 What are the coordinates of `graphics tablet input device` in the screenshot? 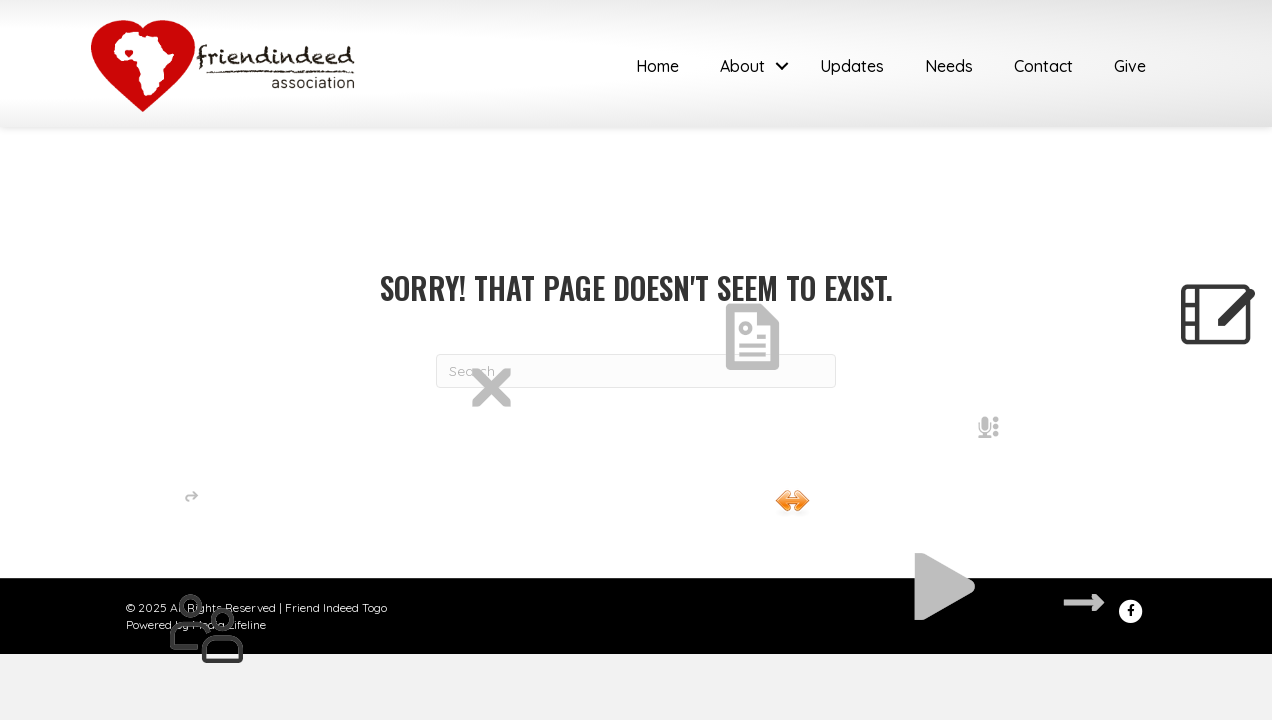 It's located at (1218, 312).